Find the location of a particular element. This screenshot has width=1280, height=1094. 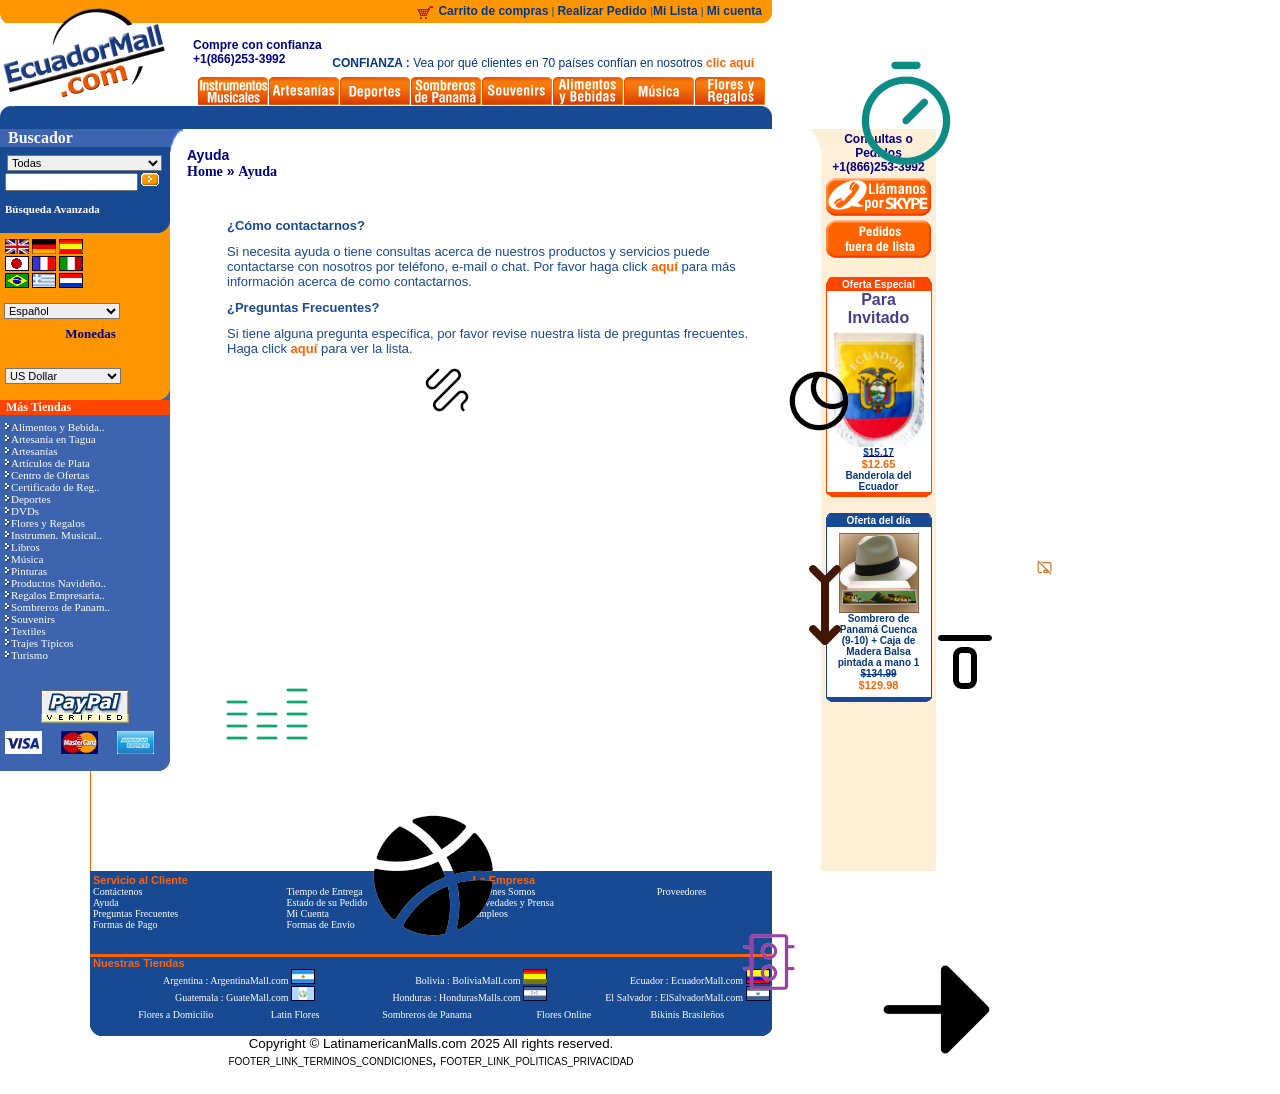

set a countdown timer is located at coordinates (906, 117).